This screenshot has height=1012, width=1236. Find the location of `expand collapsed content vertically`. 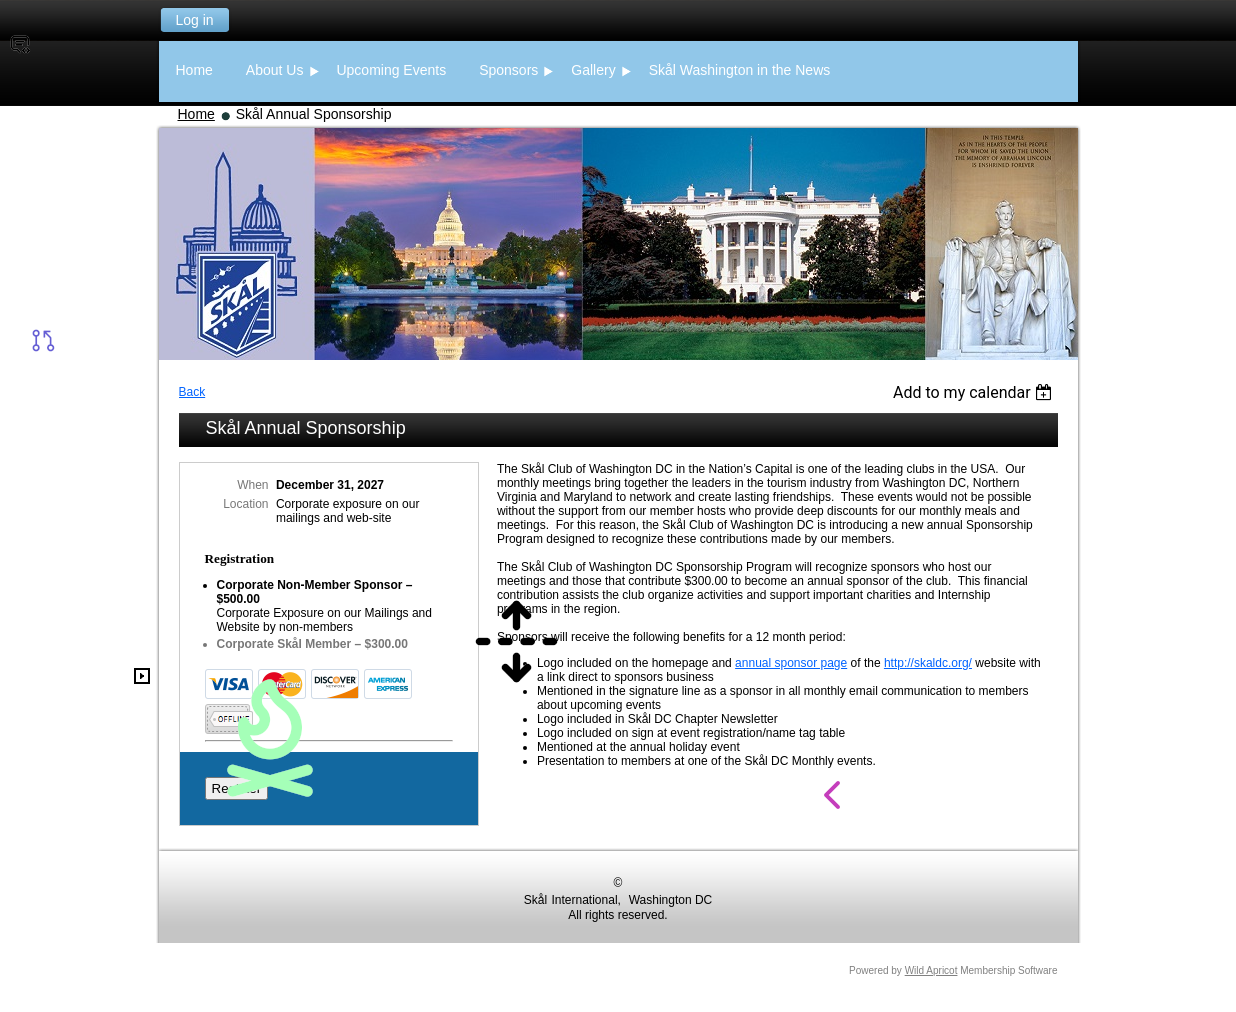

expand collapsed content vertically is located at coordinates (516, 641).